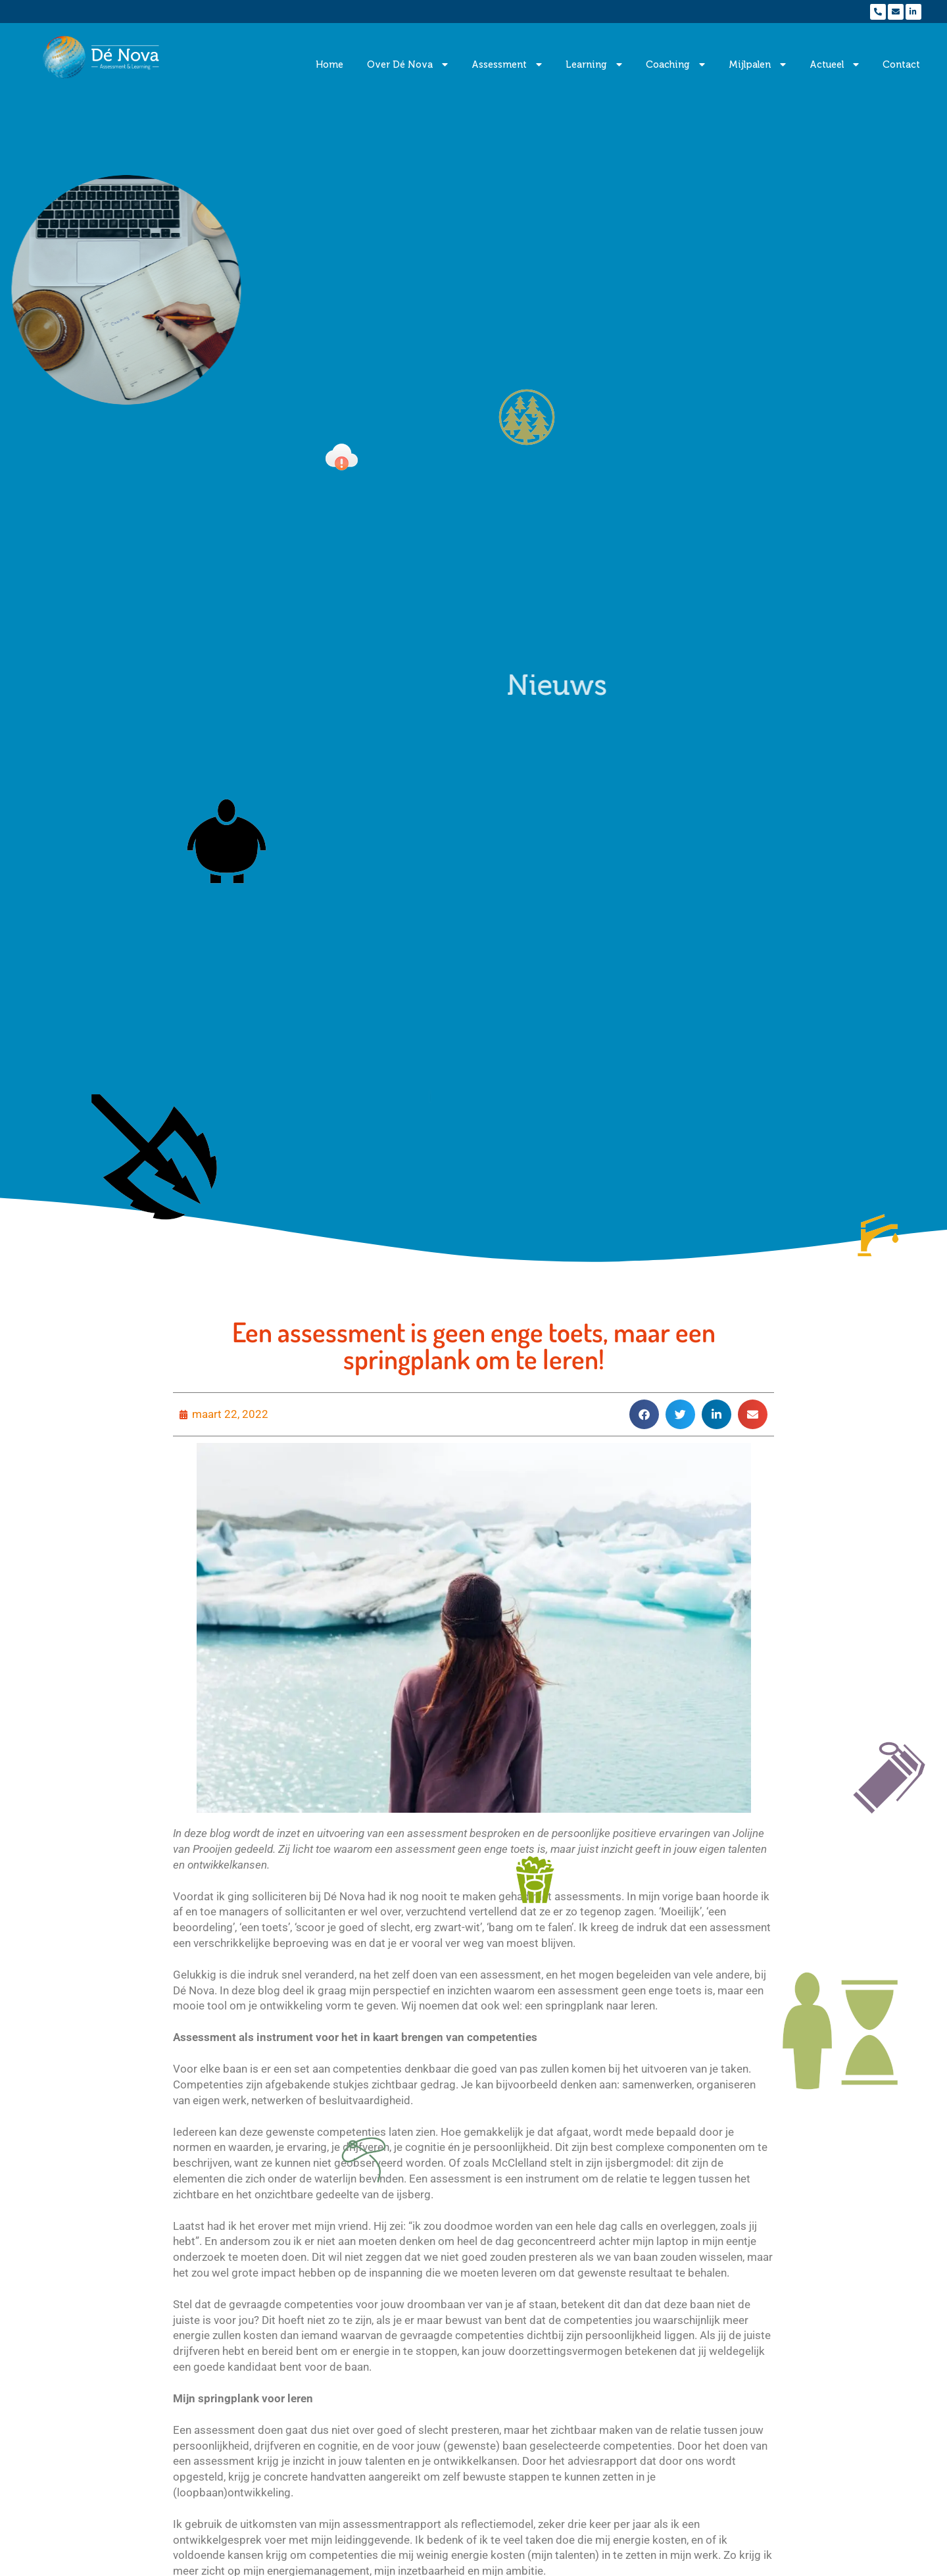 Image resolution: width=947 pixels, height=2576 pixels. I want to click on browse movies or entertainment content, so click(535, 1880).